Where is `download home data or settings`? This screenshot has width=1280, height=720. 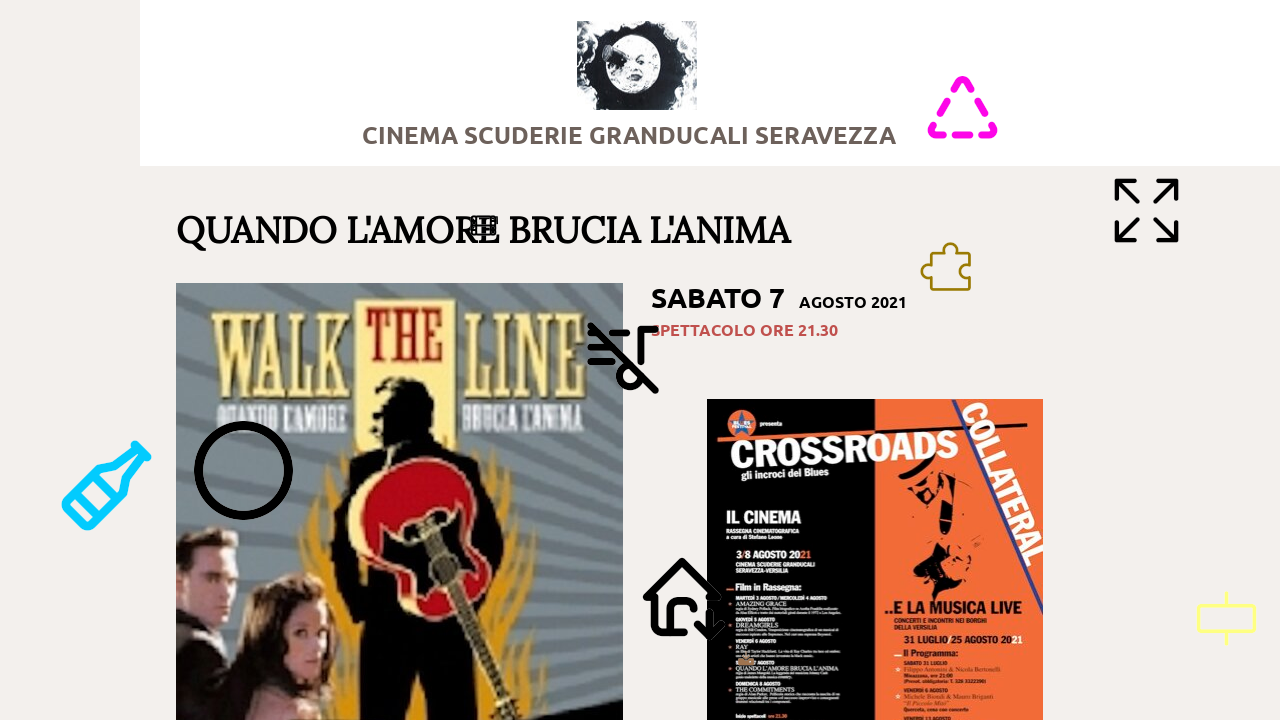 download home data or settings is located at coordinates (682, 597).